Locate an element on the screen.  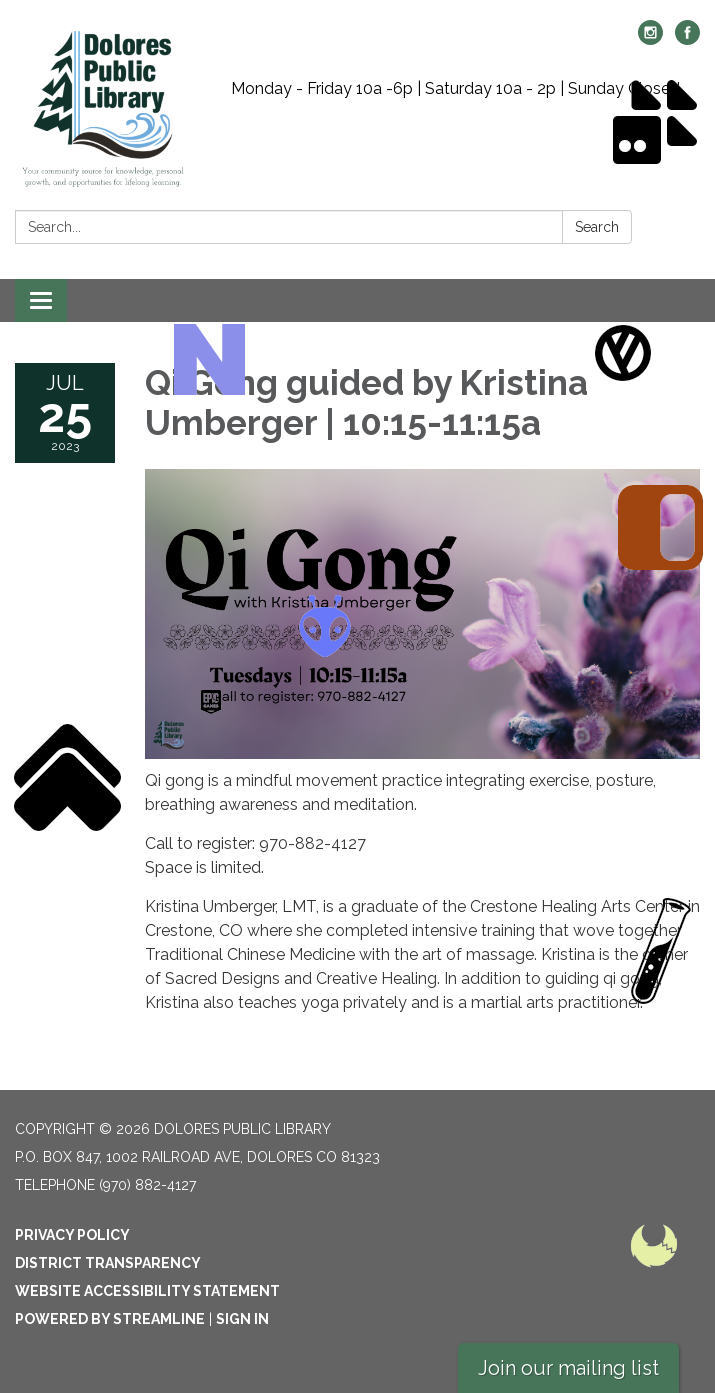
jekyll static site generator logo is located at coordinates (661, 951).